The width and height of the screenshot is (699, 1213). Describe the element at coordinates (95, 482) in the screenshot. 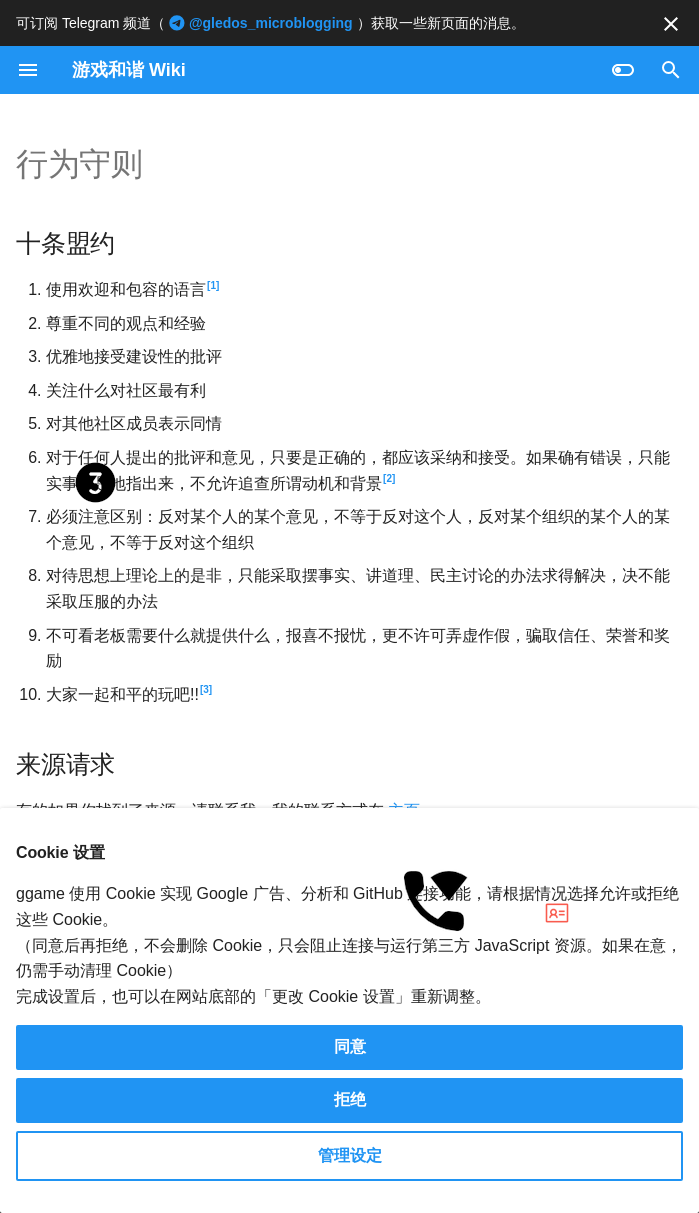

I see `indicates step three in a multi-step process` at that location.